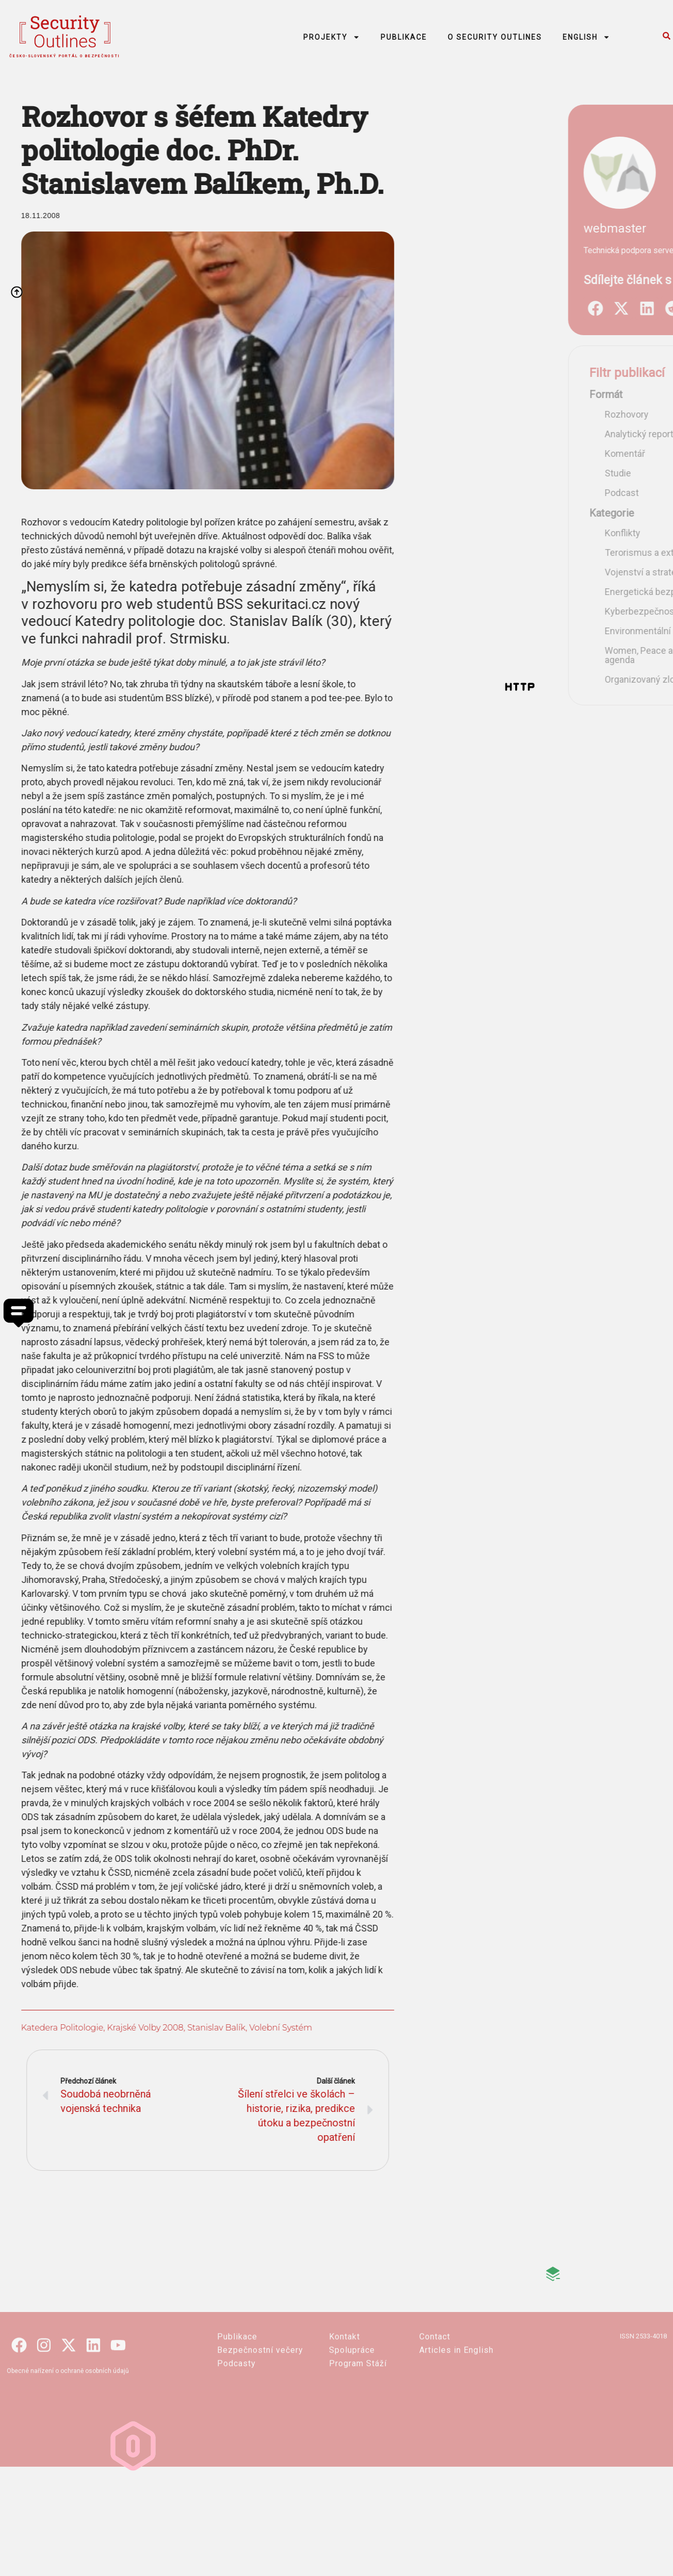 Image resolution: width=673 pixels, height=2576 pixels. What do you see at coordinates (553, 2274) in the screenshot?
I see `remove a layer from the stack` at bounding box center [553, 2274].